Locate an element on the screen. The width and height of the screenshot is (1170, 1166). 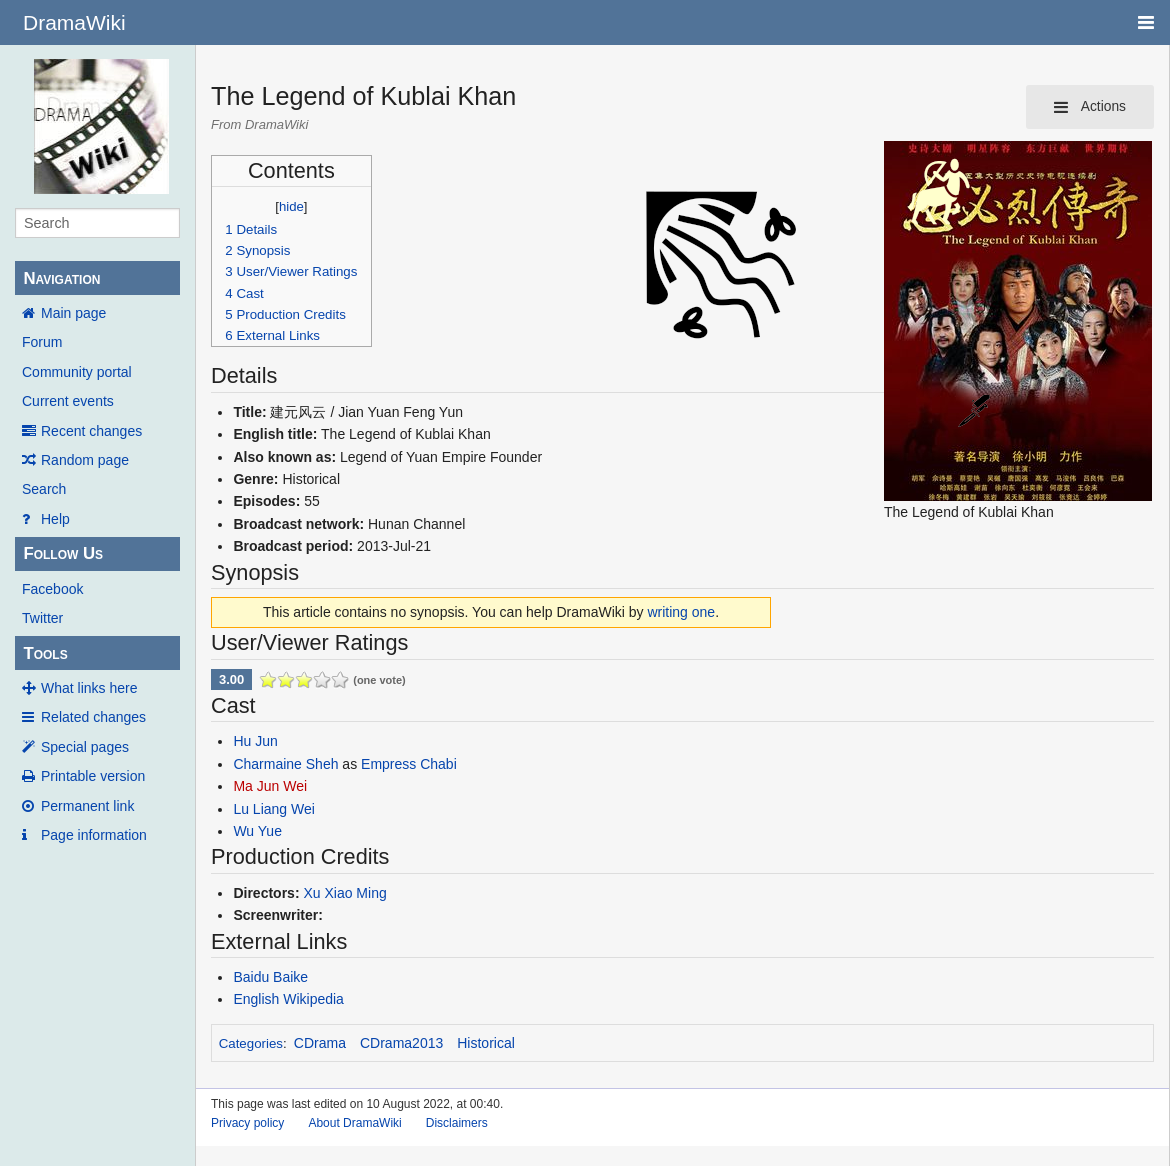
indicates a character has the bad breath status effect is located at coordinates (722, 268).